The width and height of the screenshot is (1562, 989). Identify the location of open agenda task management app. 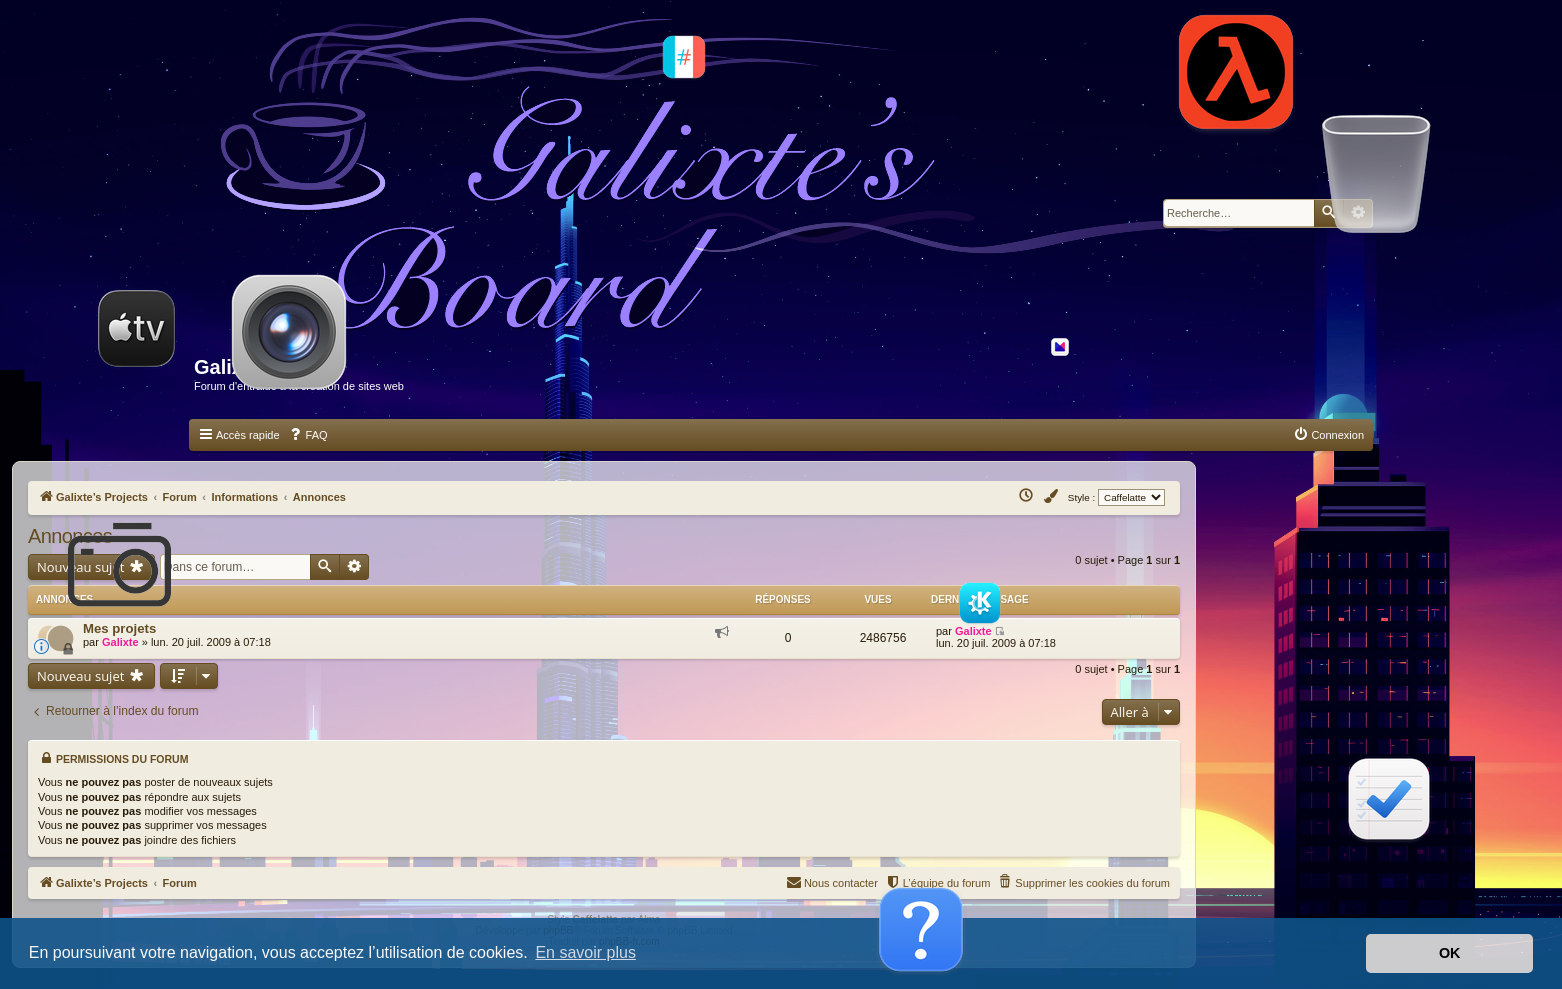
(1389, 799).